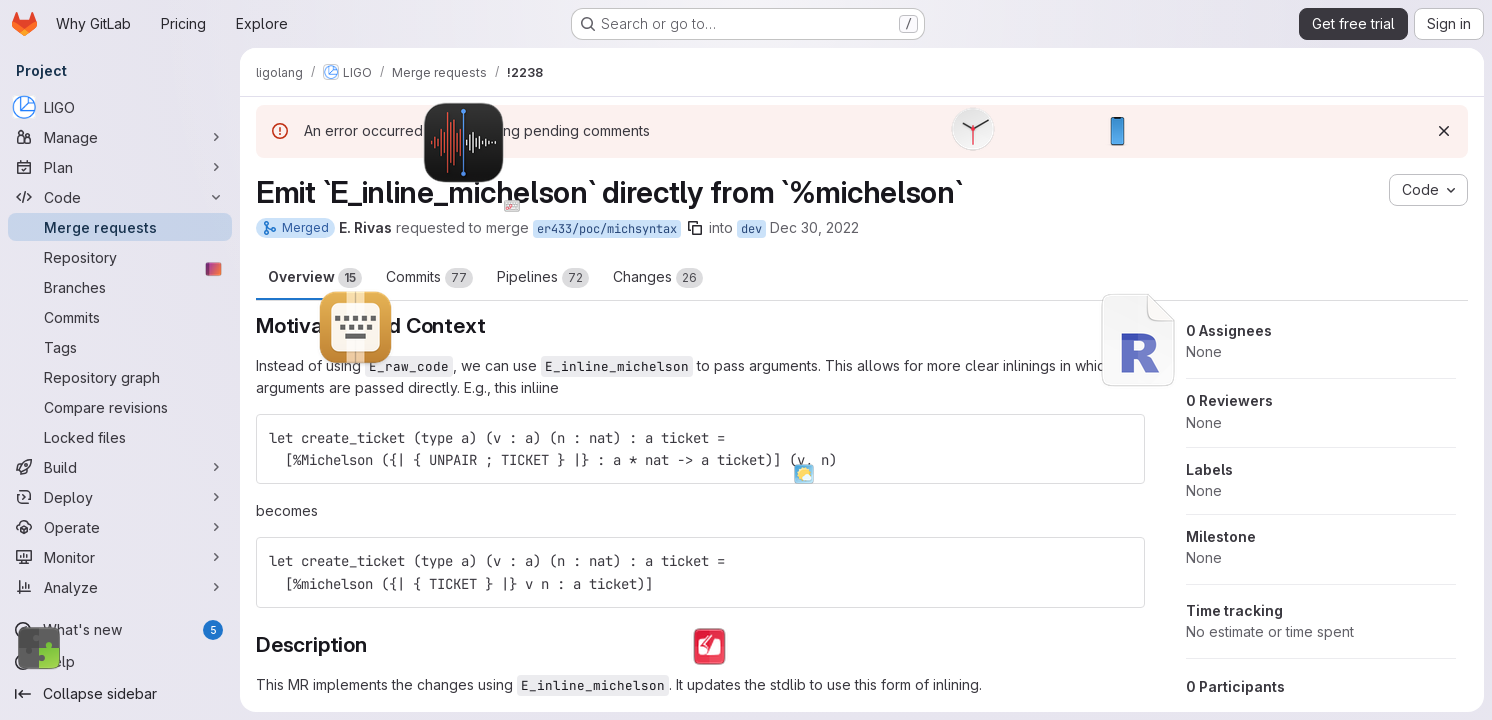  What do you see at coordinates (39, 648) in the screenshot?
I see `open gnome shell extensions manager` at bounding box center [39, 648].